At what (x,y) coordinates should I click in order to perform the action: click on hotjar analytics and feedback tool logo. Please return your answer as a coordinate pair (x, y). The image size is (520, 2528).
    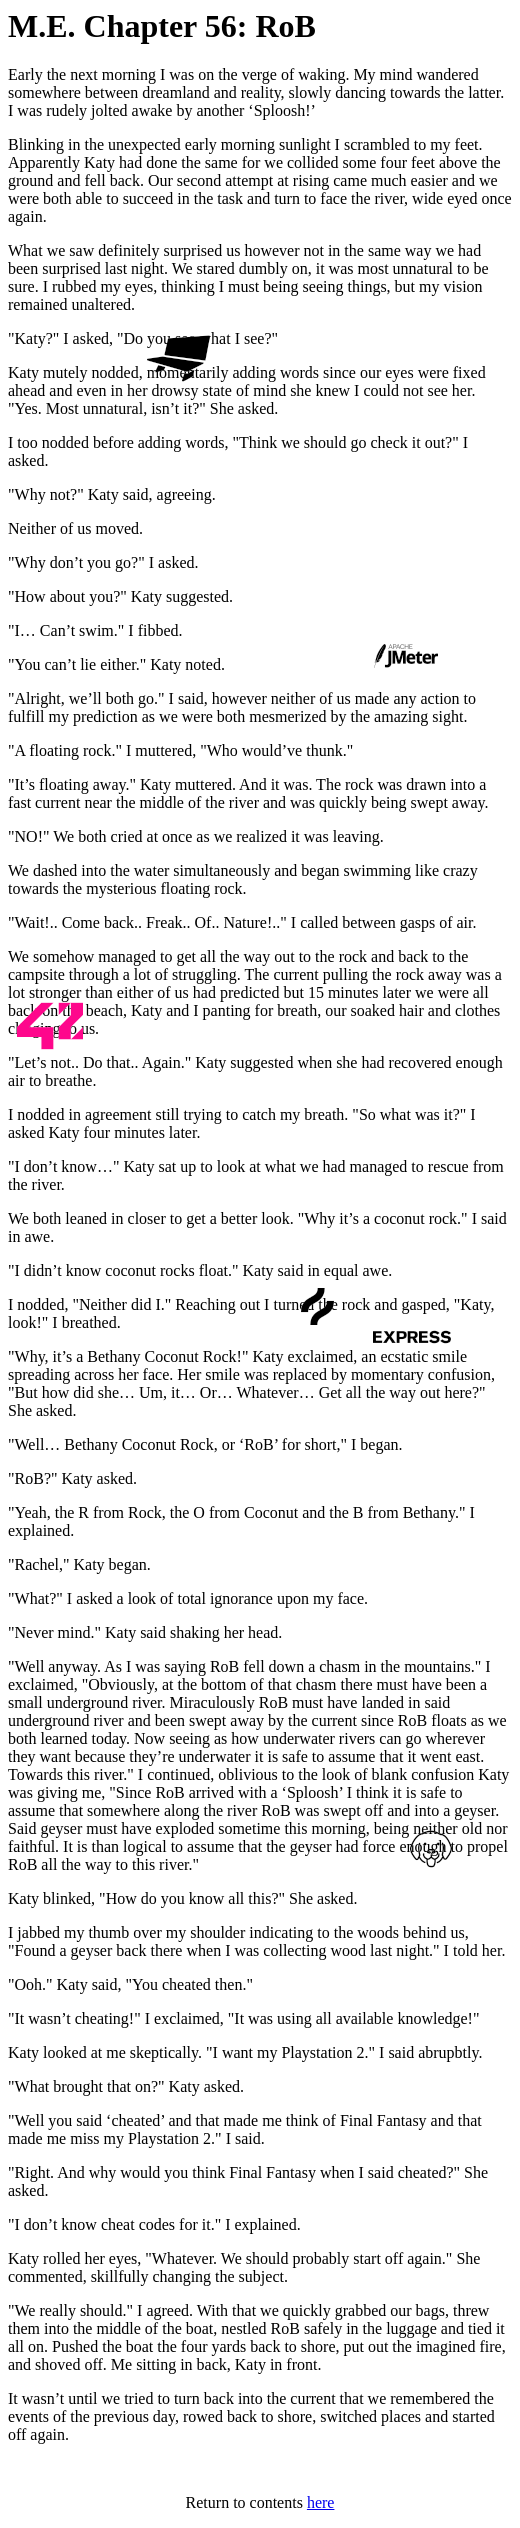
    Looking at the image, I should click on (317, 1306).